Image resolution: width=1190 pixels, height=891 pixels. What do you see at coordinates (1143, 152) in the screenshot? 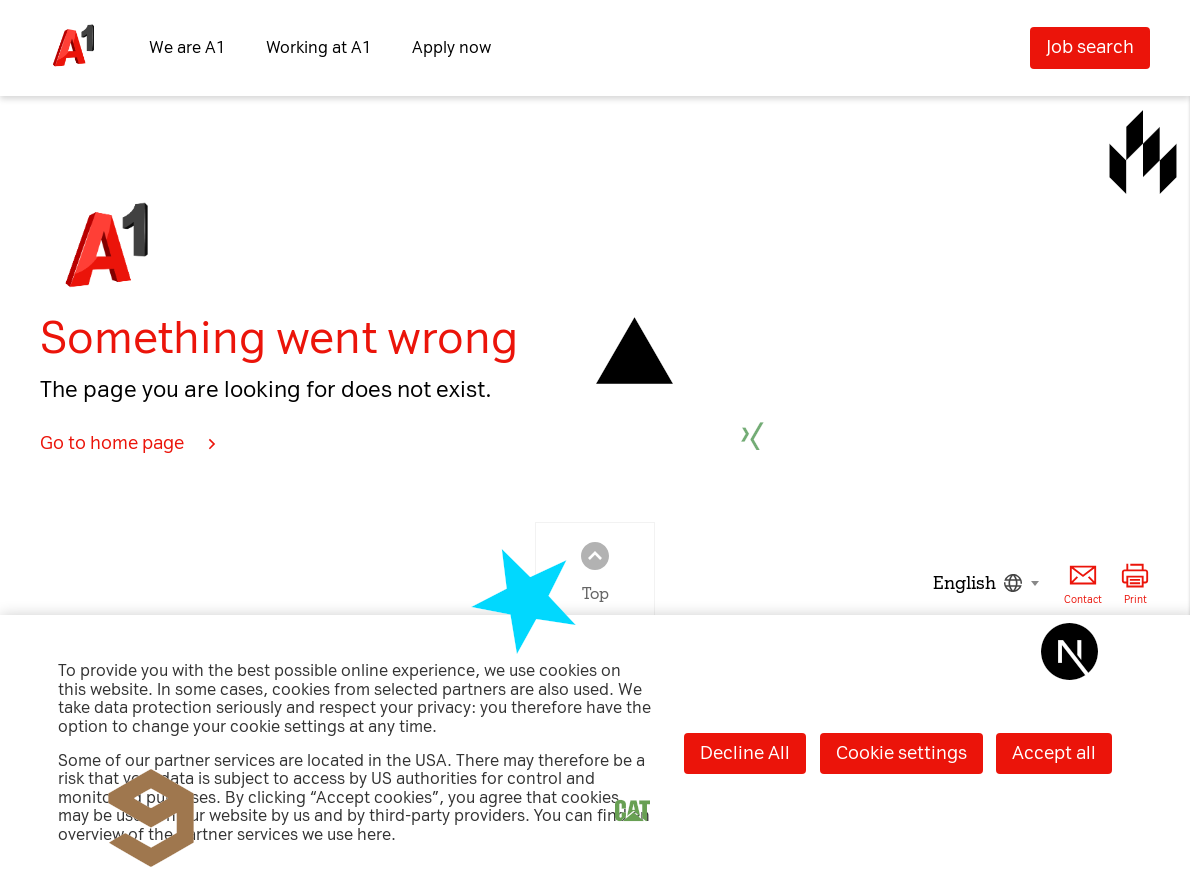
I see `lit web components library logo` at bounding box center [1143, 152].